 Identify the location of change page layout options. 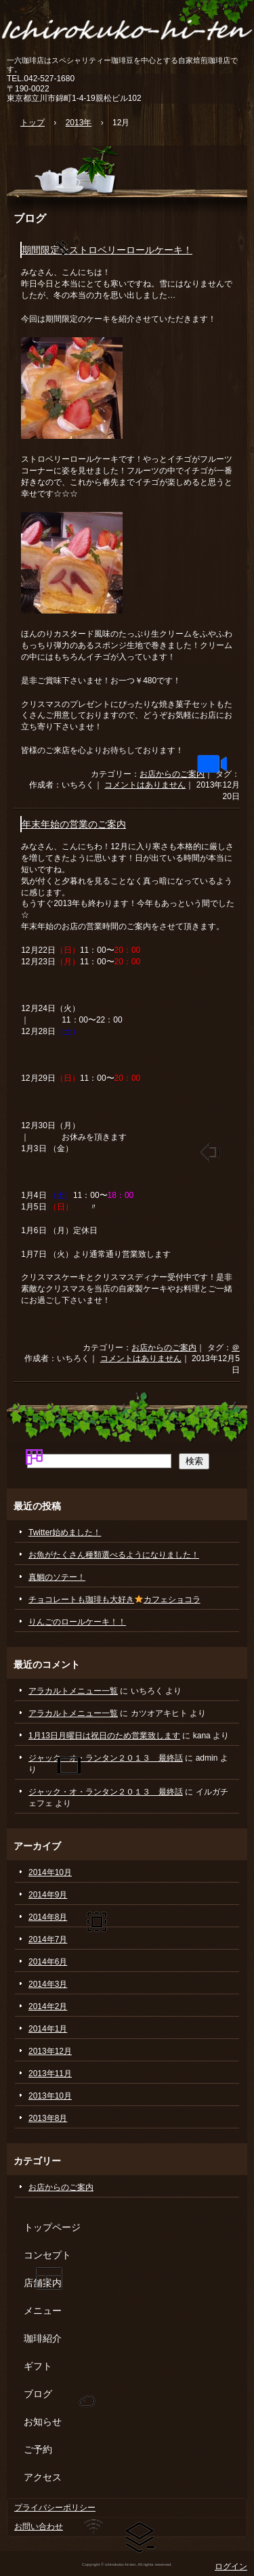
(49, 2278).